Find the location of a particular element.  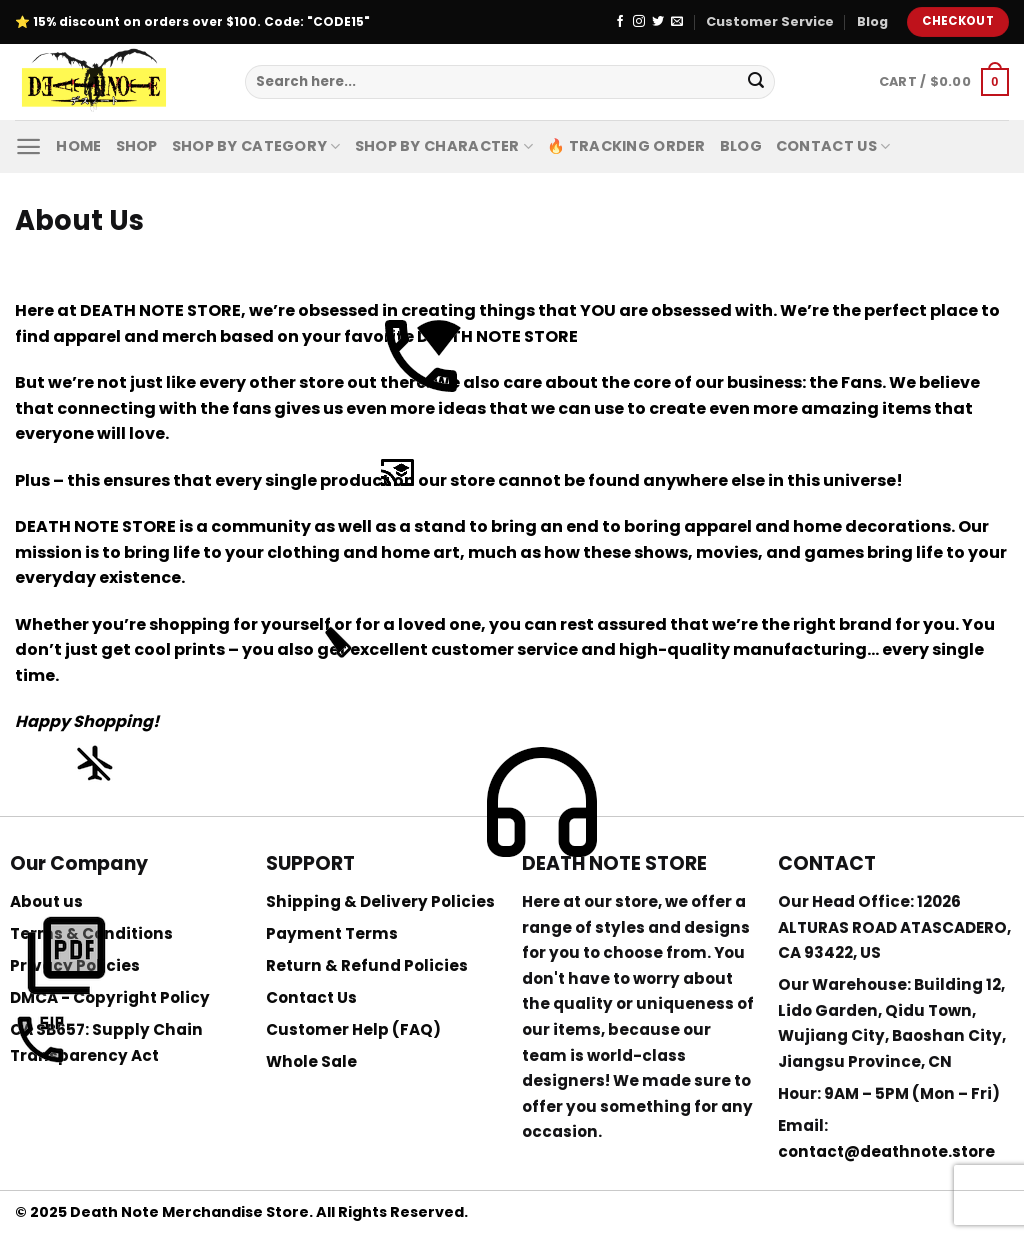

enable wifi calling feature is located at coordinates (421, 356).